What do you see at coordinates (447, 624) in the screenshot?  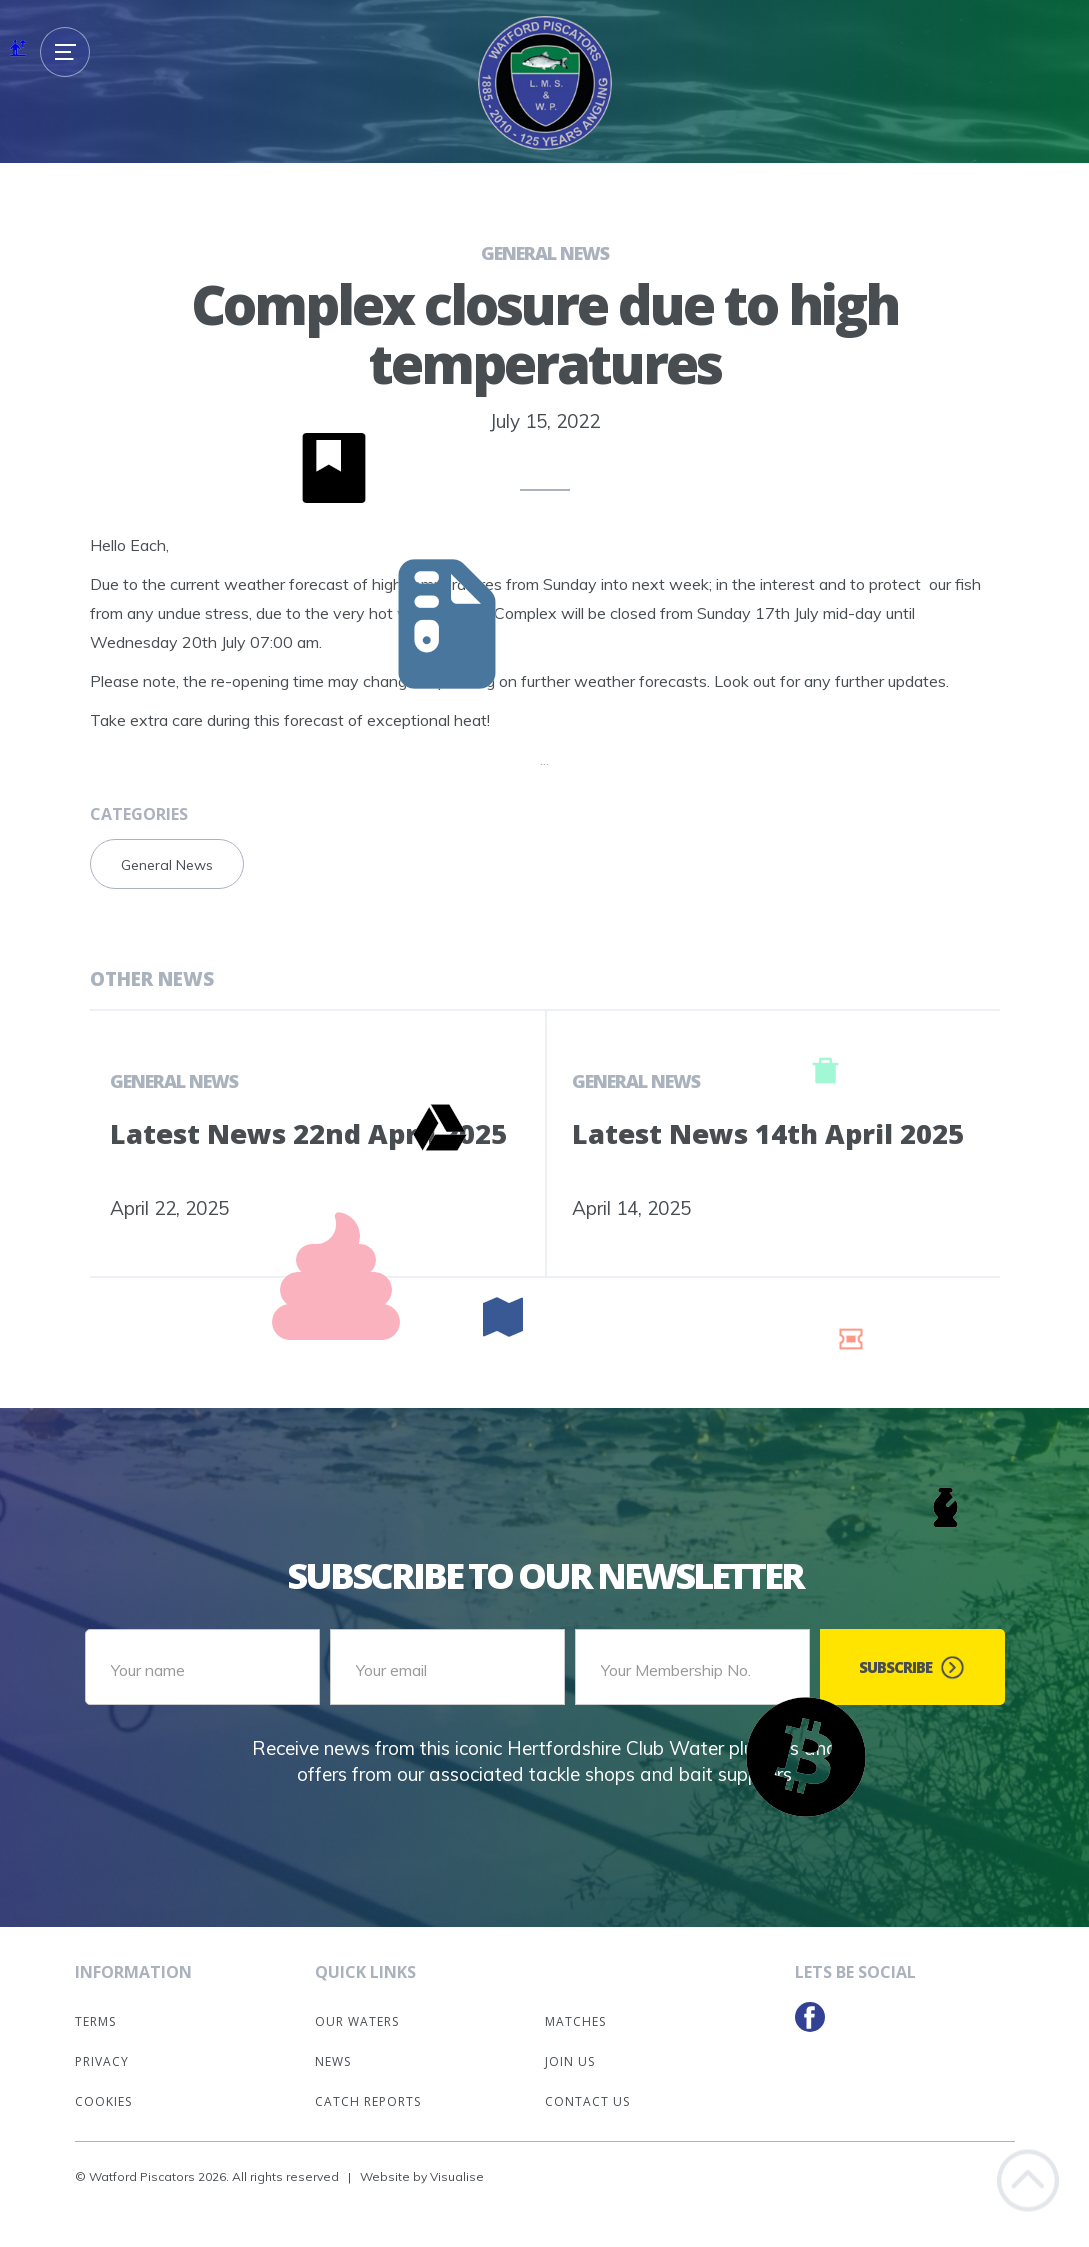 I see `compress or zip files` at bounding box center [447, 624].